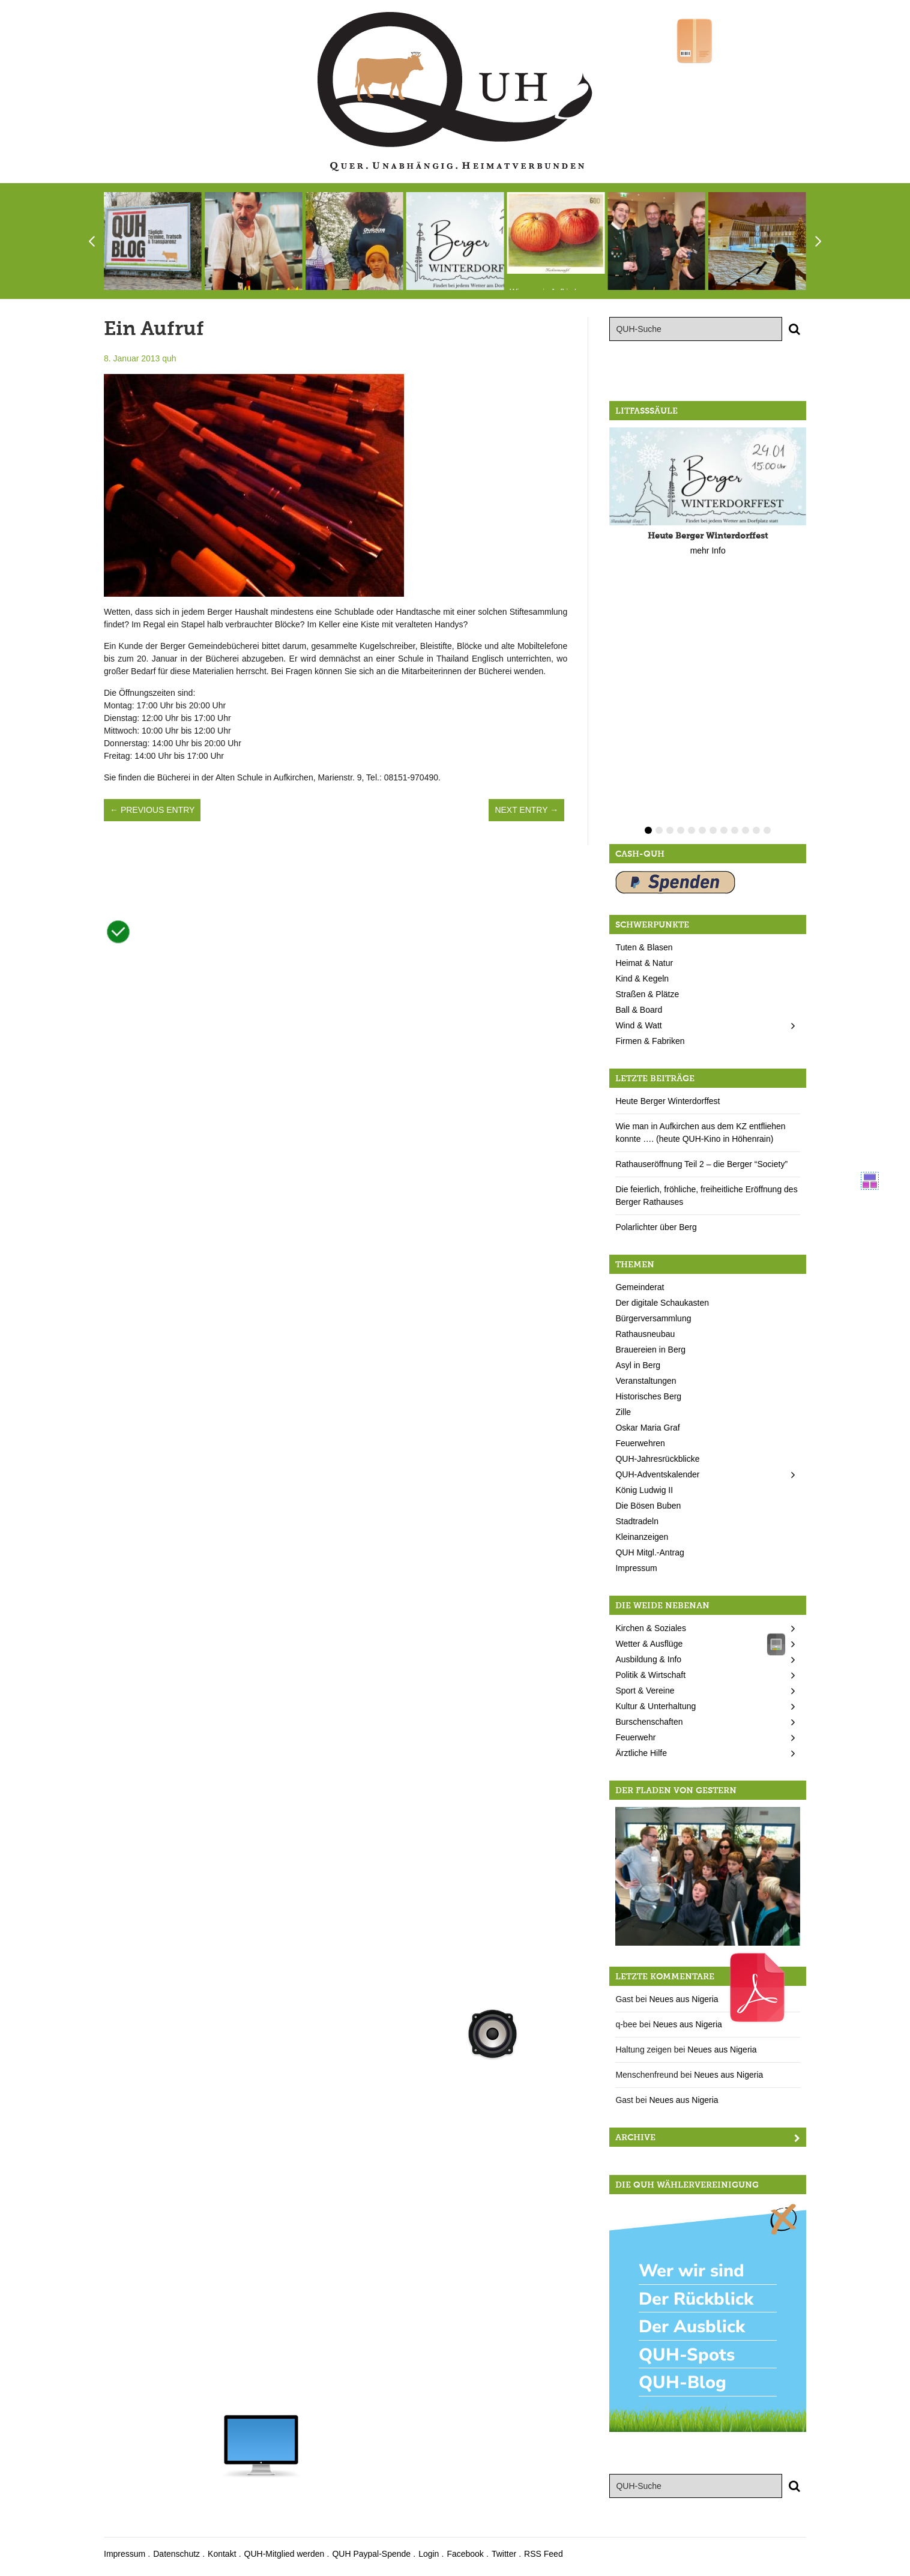 This screenshot has height=2576, width=910. I want to click on sega genesis 32x rom file, so click(776, 1644).